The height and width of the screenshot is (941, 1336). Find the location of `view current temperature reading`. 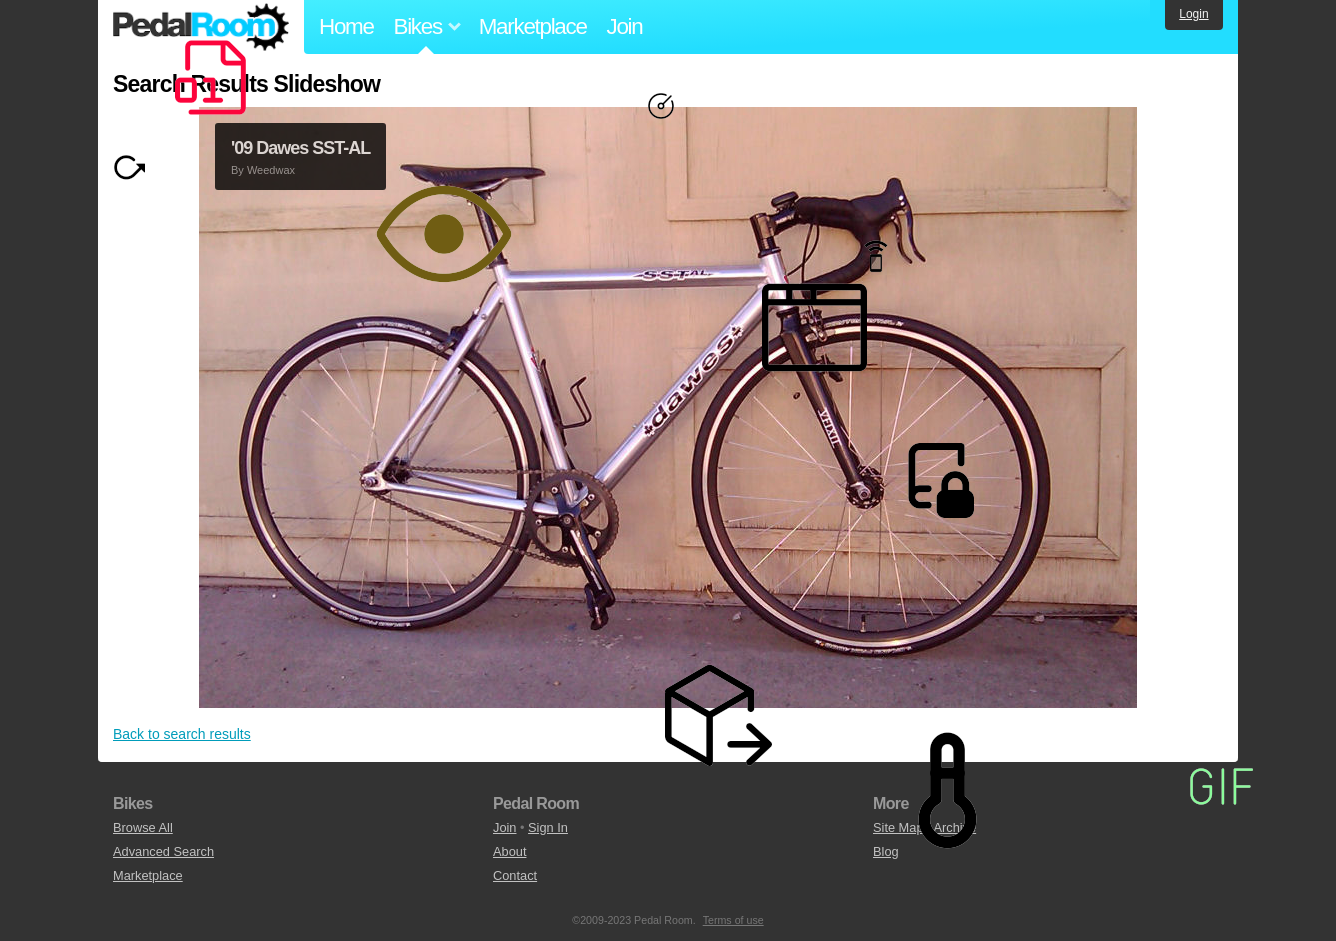

view current temperature reading is located at coordinates (947, 790).